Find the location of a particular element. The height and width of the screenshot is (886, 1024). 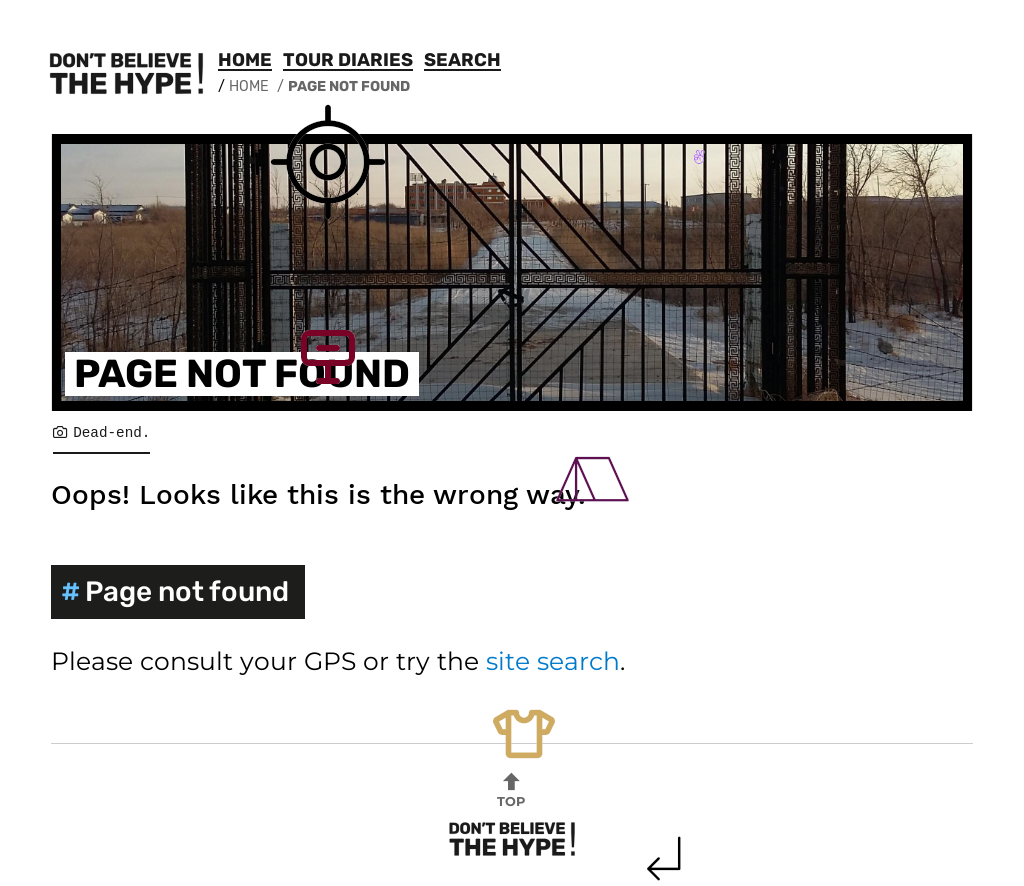

go back or return to previous step is located at coordinates (665, 858).